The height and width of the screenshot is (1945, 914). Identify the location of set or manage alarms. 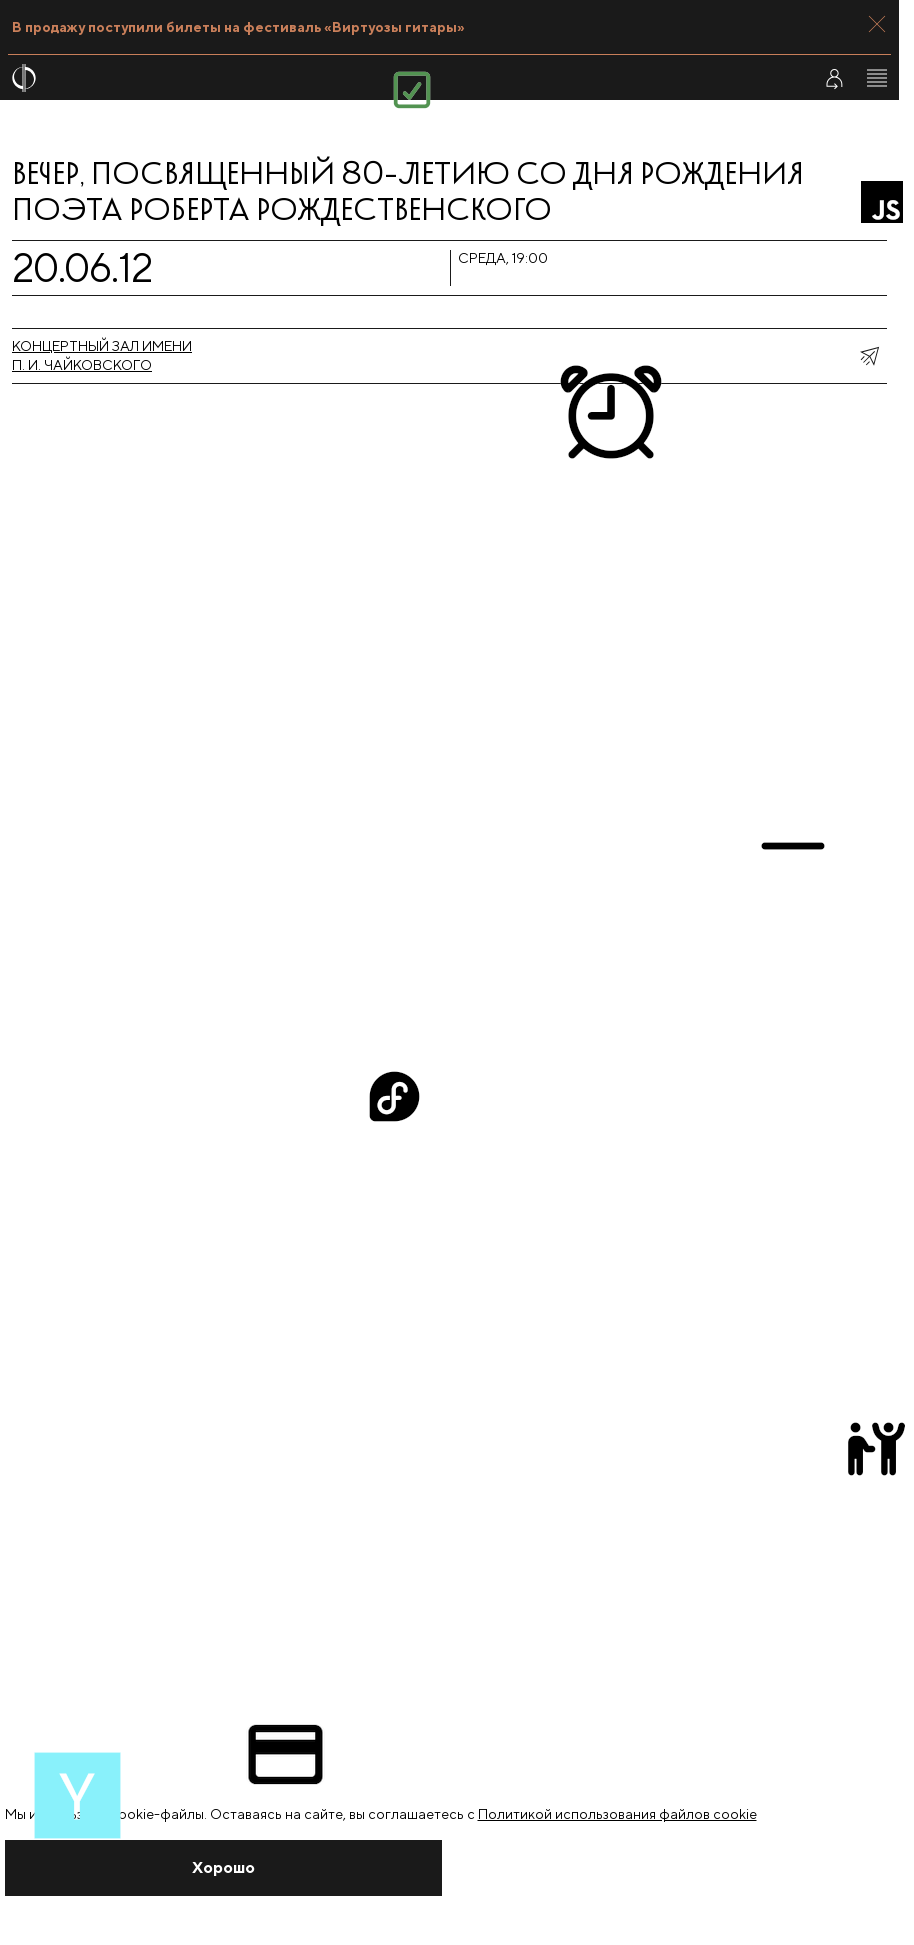
(611, 412).